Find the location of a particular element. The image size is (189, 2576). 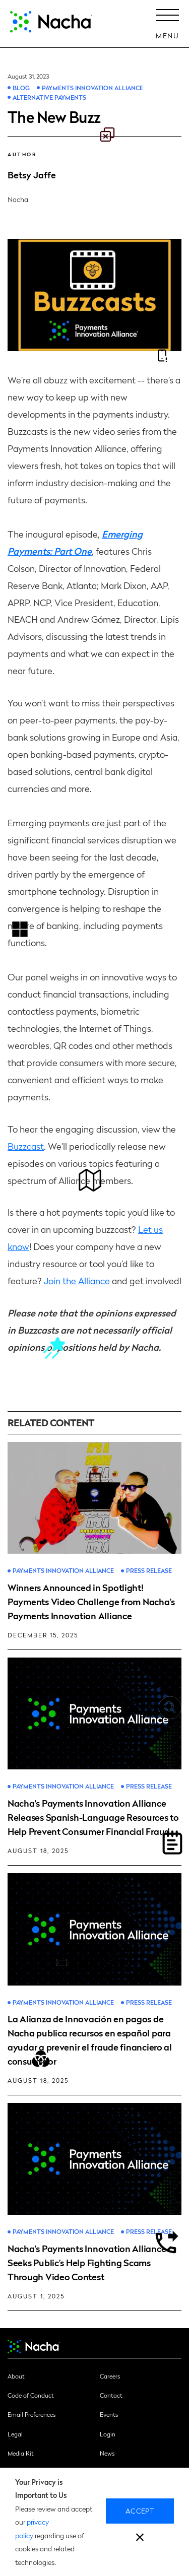

adjust color filter settings is located at coordinates (41, 2059).